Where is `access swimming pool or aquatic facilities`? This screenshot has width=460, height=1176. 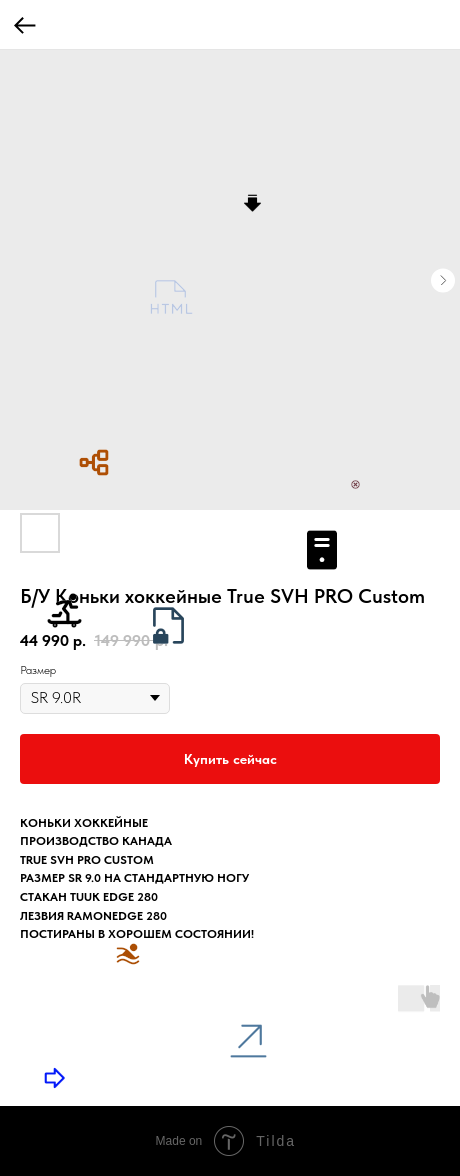 access swimming pool or aquatic facilities is located at coordinates (128, 954).